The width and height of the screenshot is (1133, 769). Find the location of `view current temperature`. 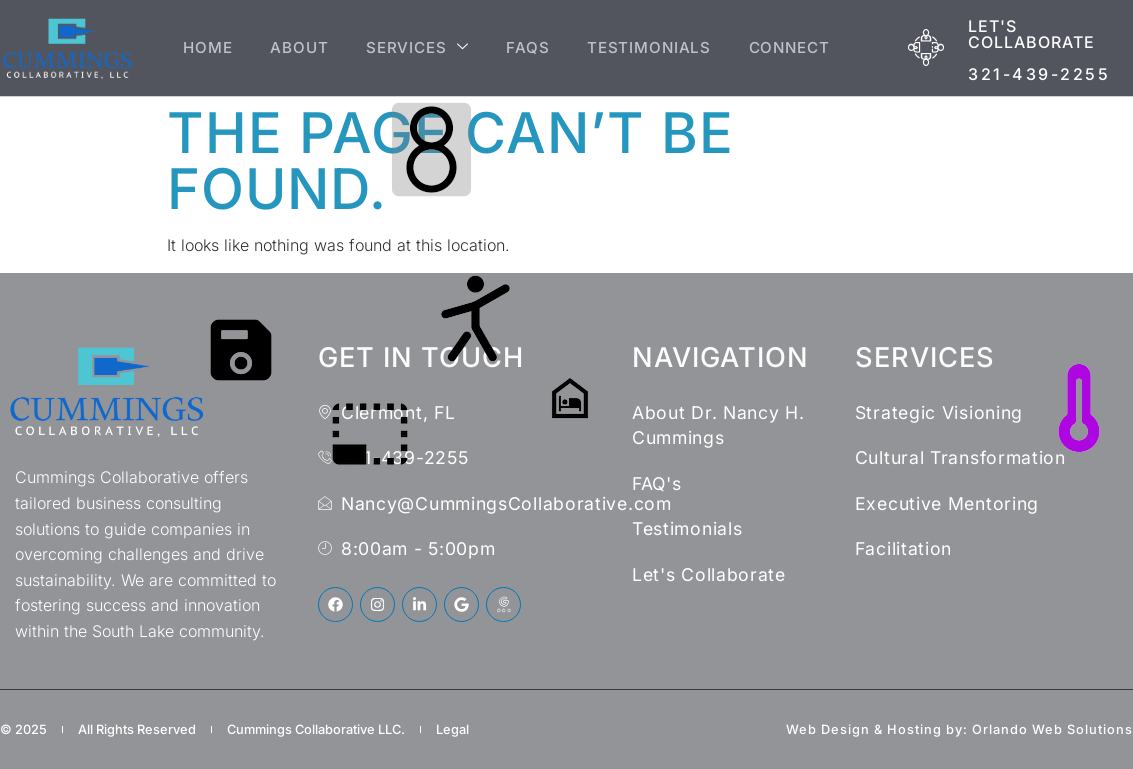

view current temperature is located at coordinates (1079, 408).